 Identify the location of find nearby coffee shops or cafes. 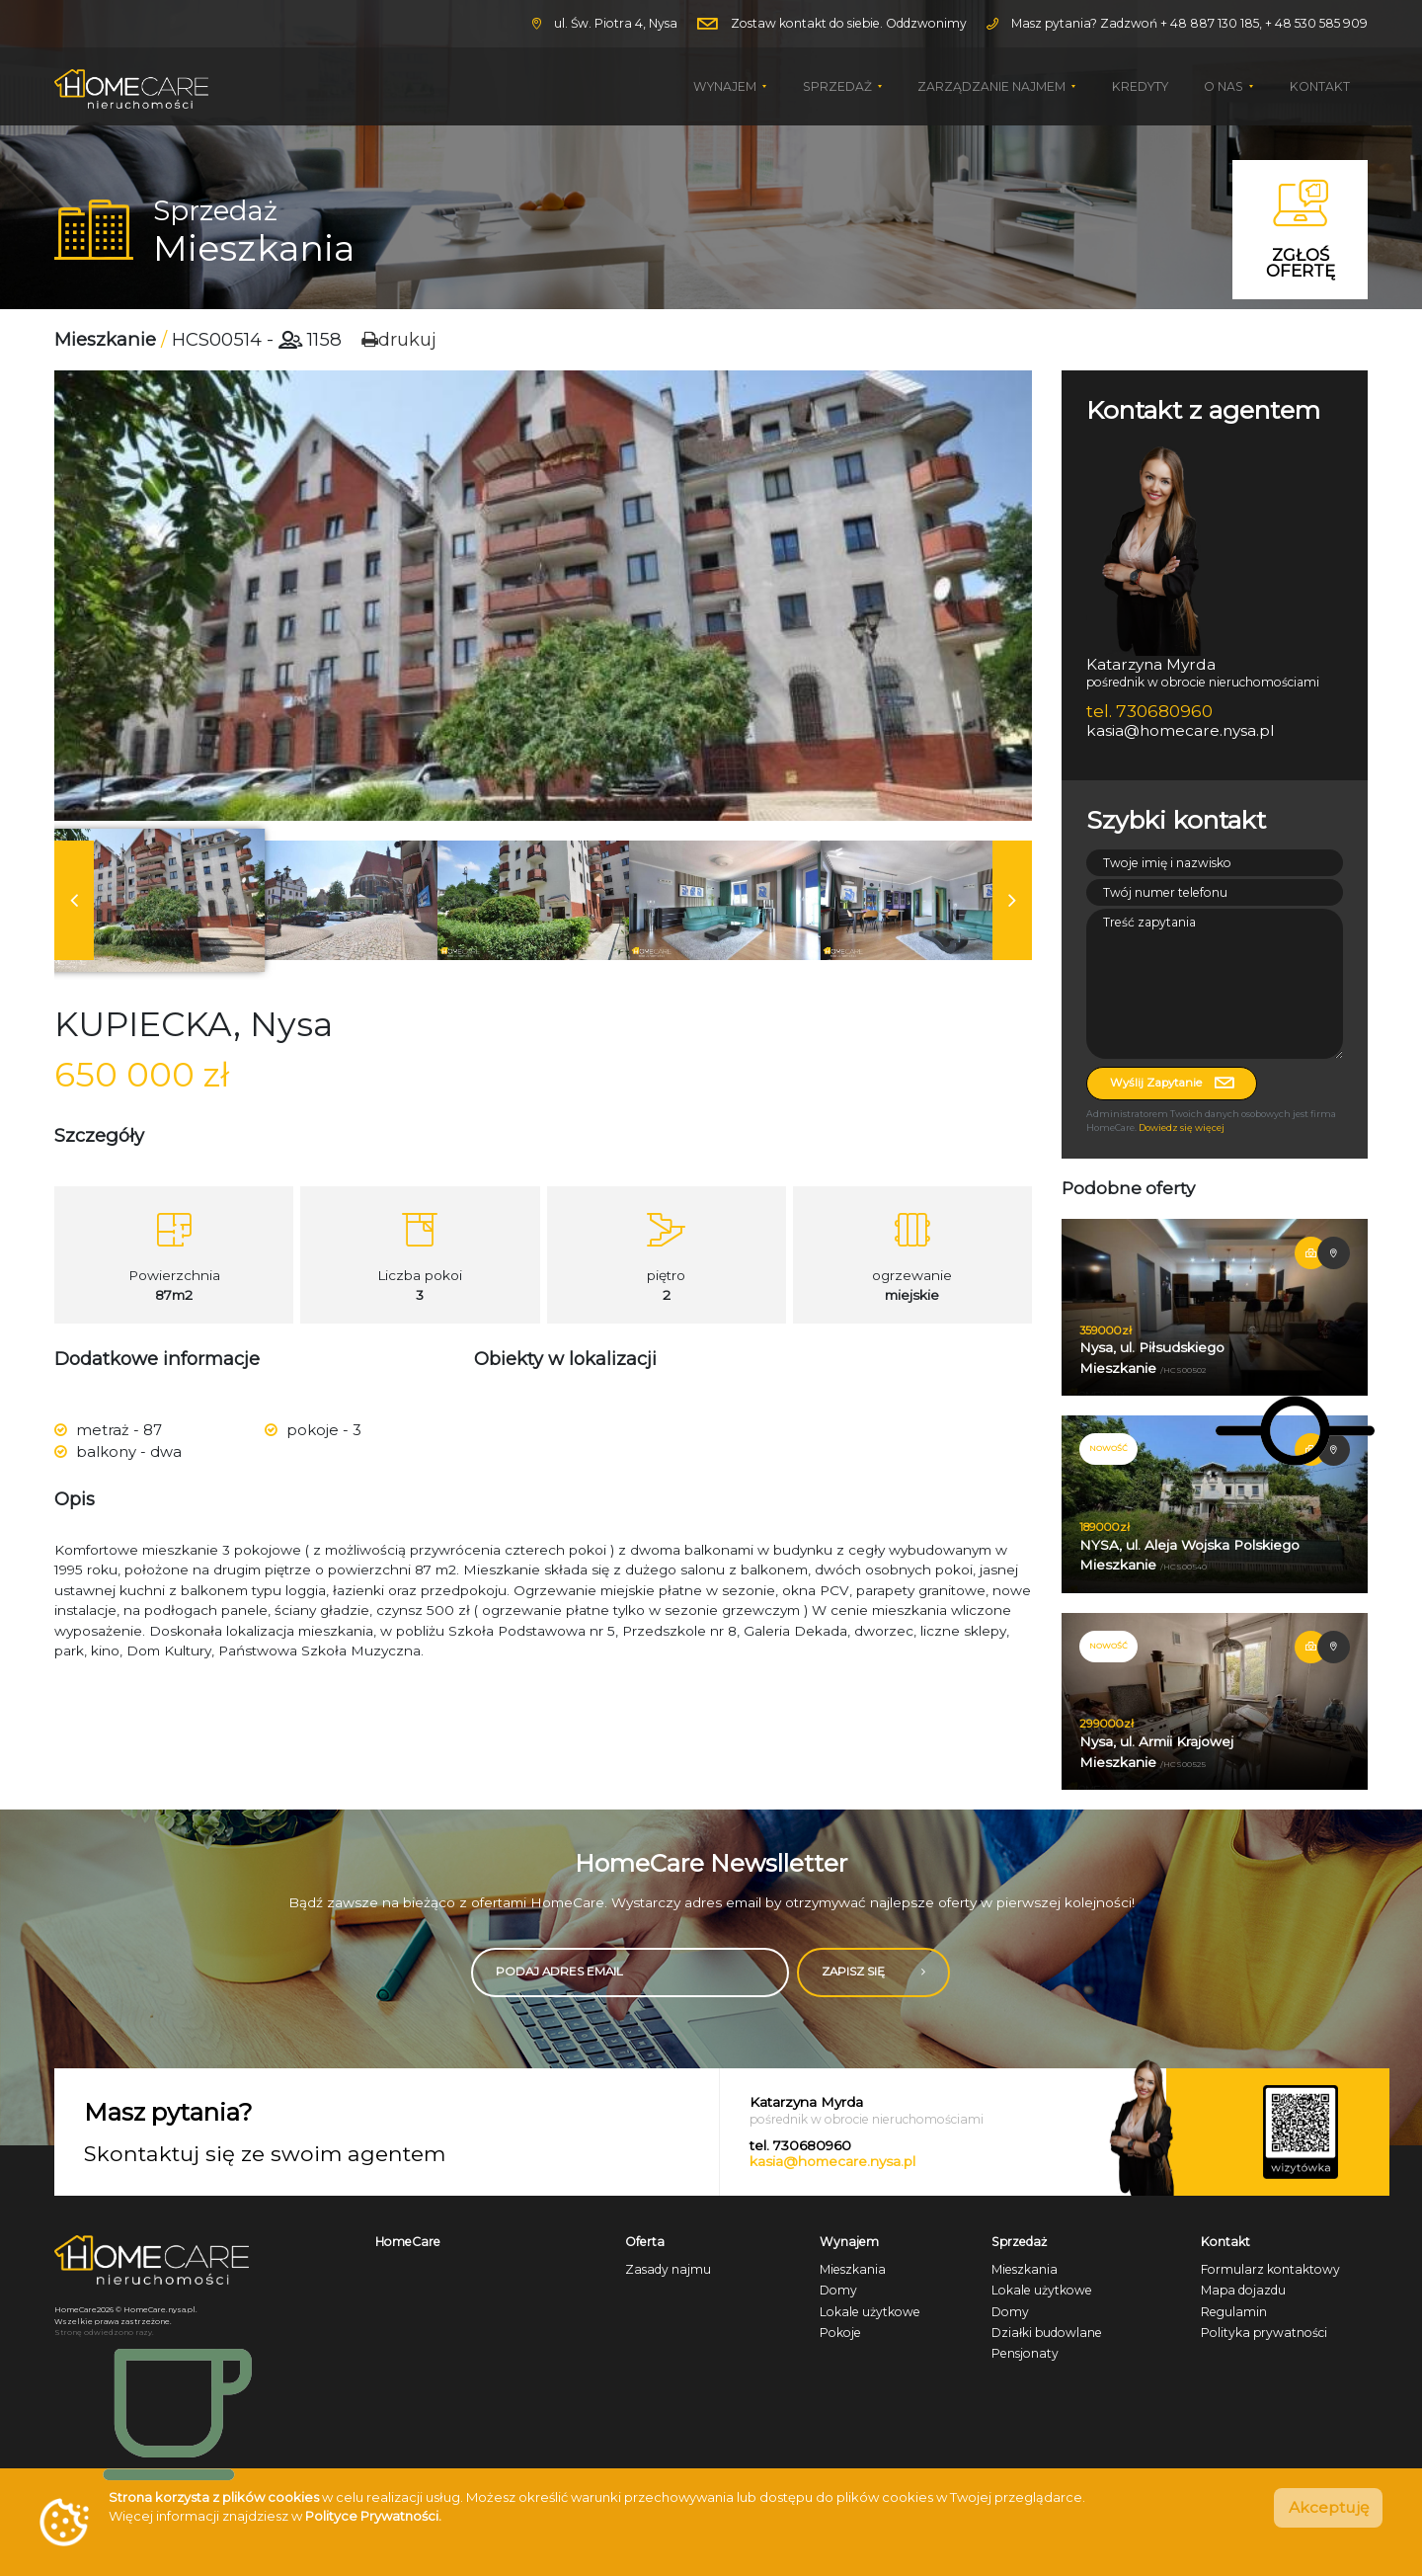
(177, 2417).